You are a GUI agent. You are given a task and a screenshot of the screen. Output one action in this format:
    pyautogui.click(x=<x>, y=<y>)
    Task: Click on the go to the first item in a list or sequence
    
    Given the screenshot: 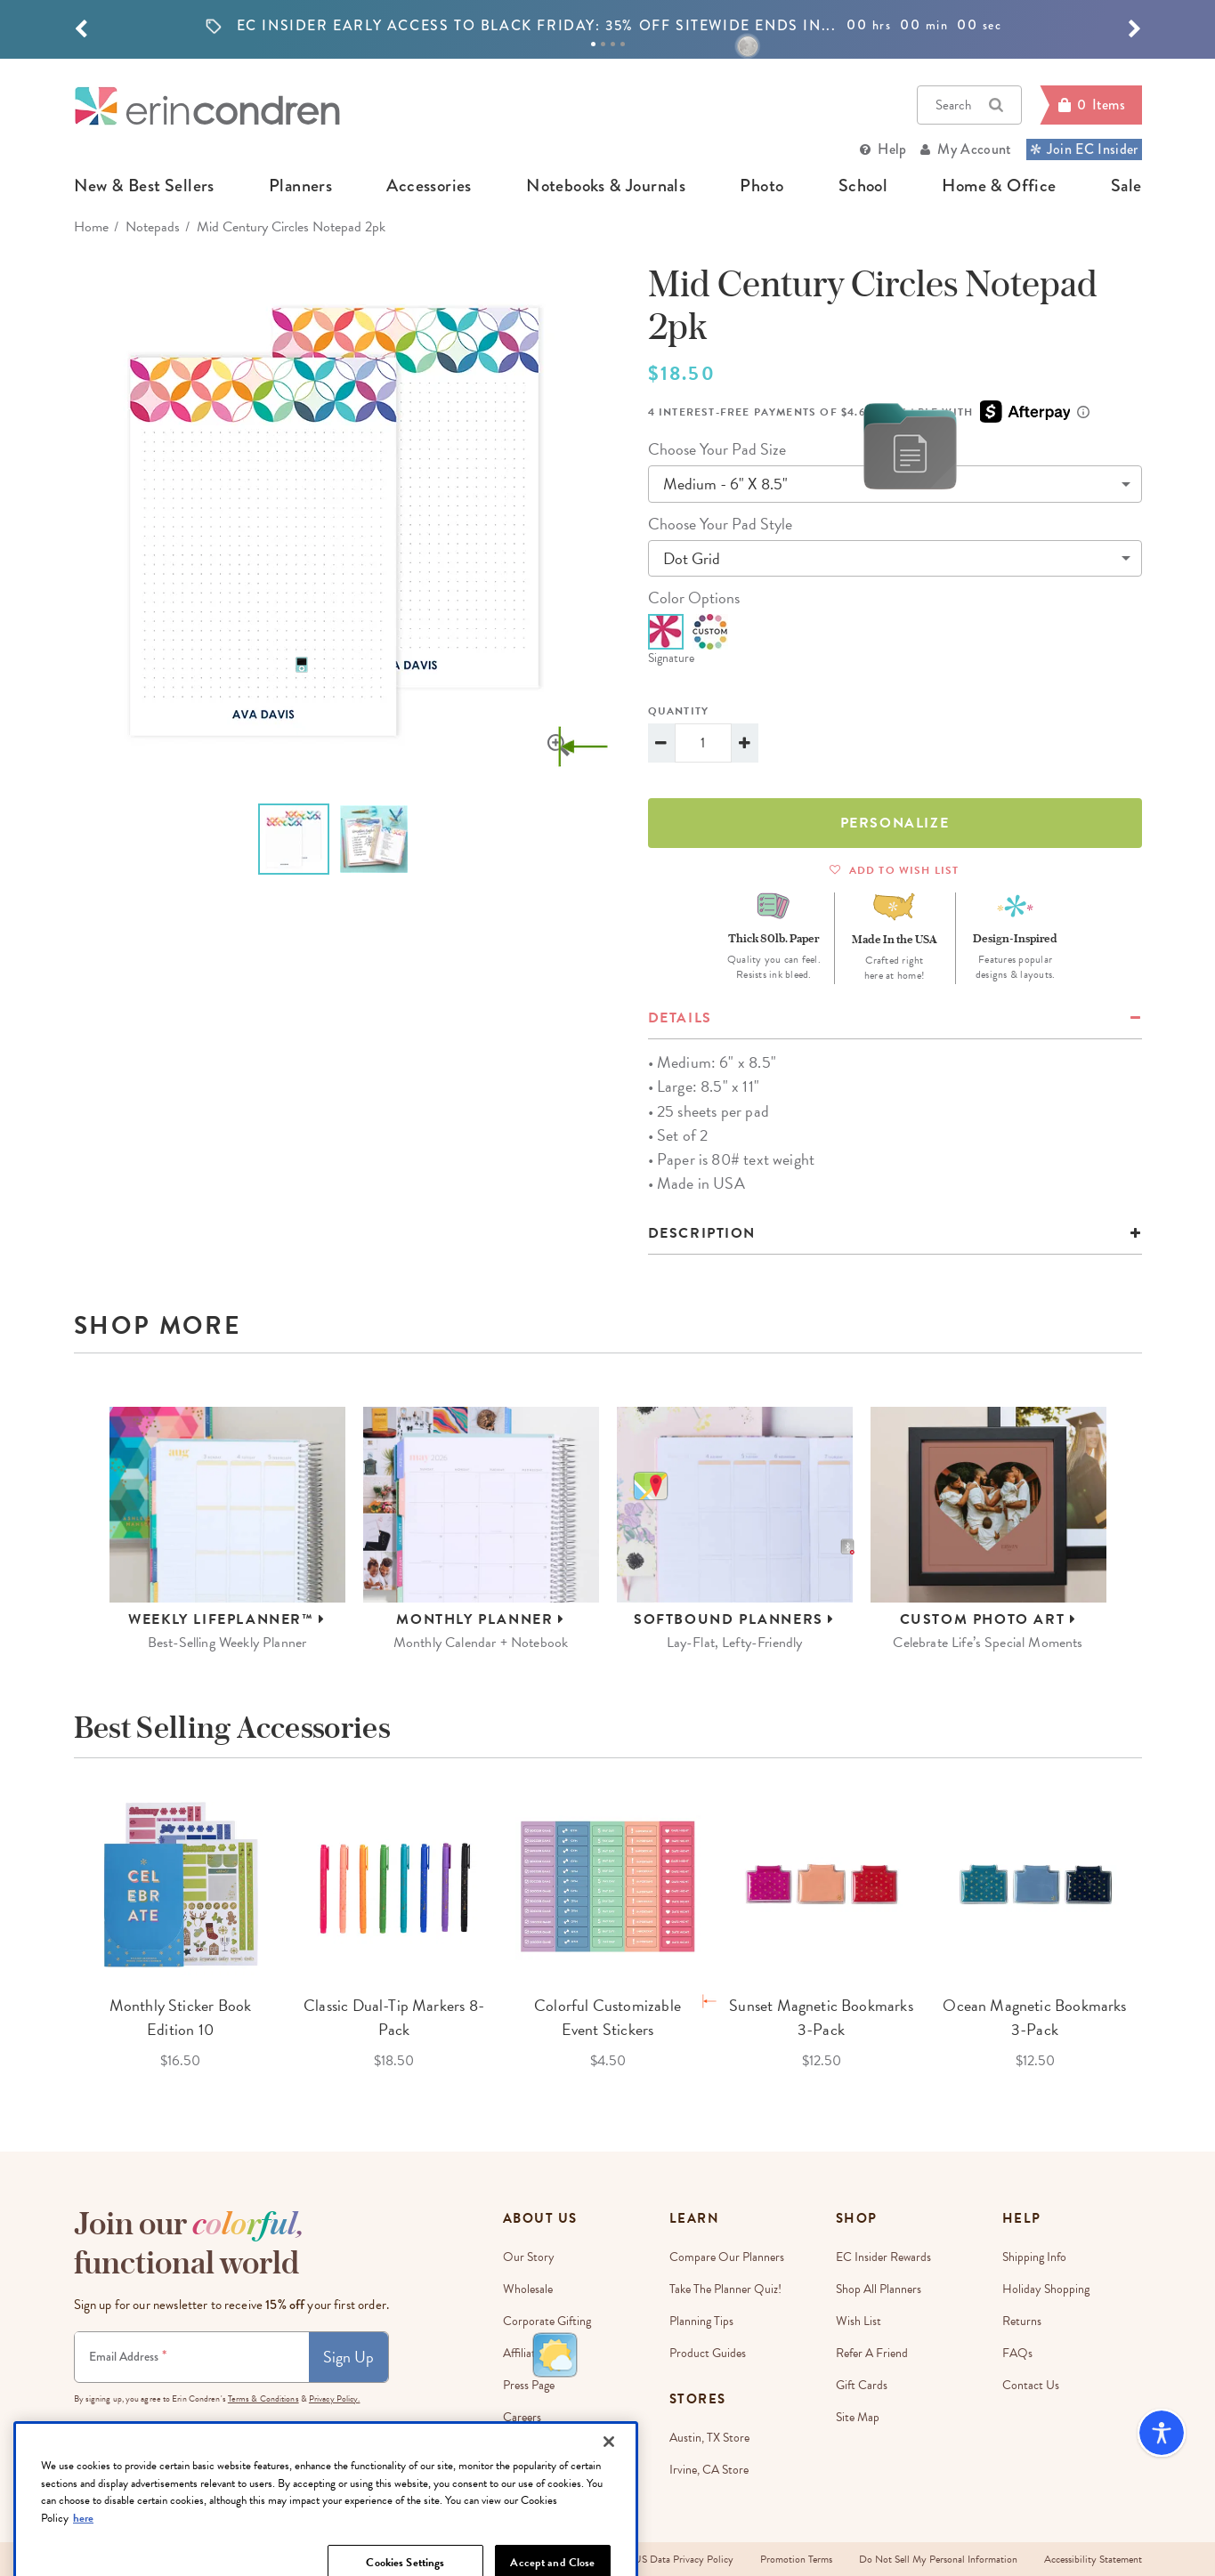 What is the action you would take?
    pyautogui.click(x=709, y=2001)
    